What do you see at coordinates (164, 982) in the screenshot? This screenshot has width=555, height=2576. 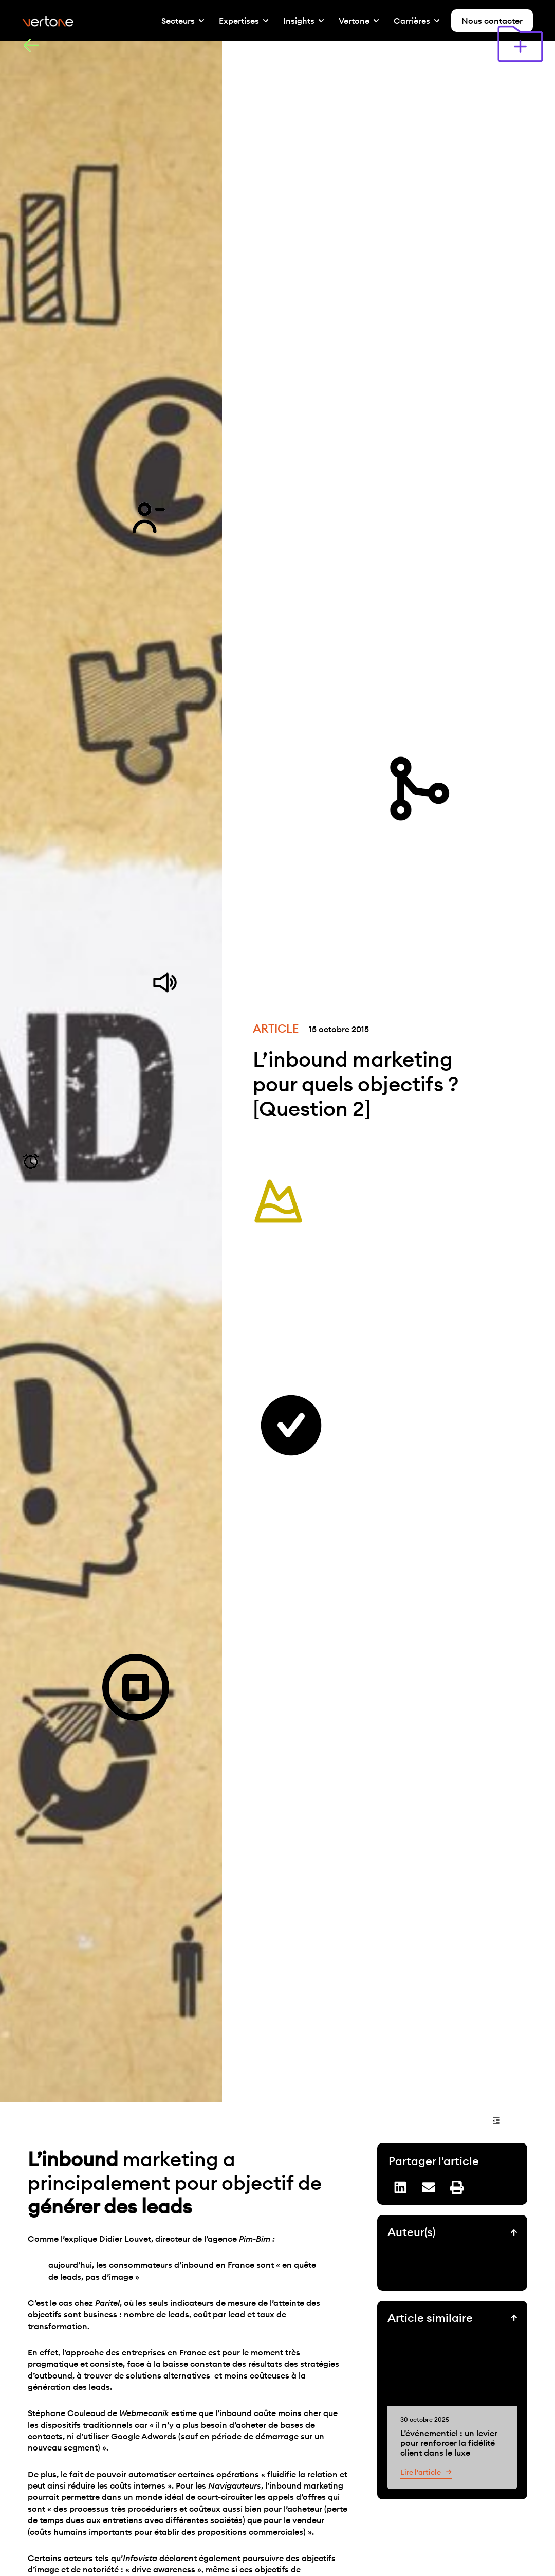 I see `increase or unmute audio volume` at bounding box center [164, 982].